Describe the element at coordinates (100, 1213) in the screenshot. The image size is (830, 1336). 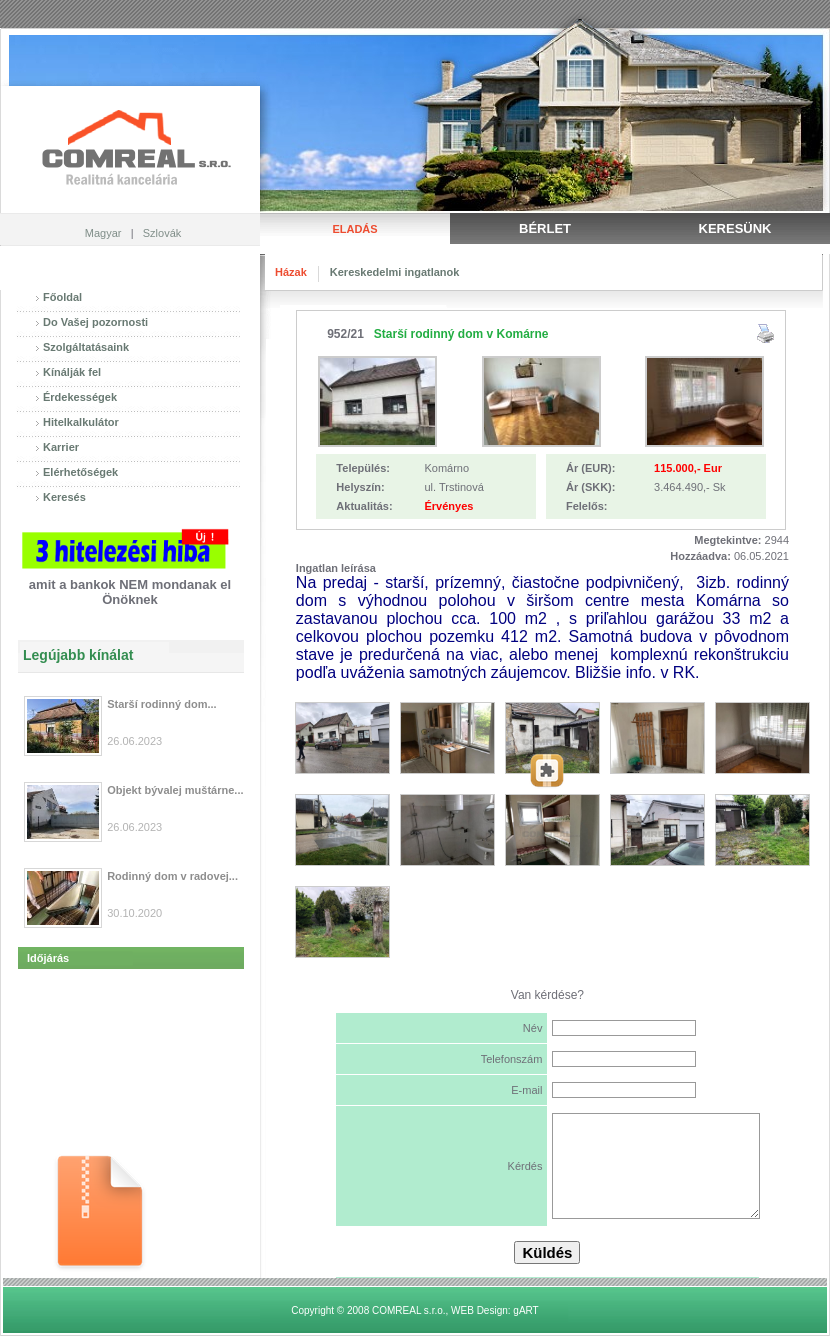
I see `an ARJ compressed archive file` at that location.